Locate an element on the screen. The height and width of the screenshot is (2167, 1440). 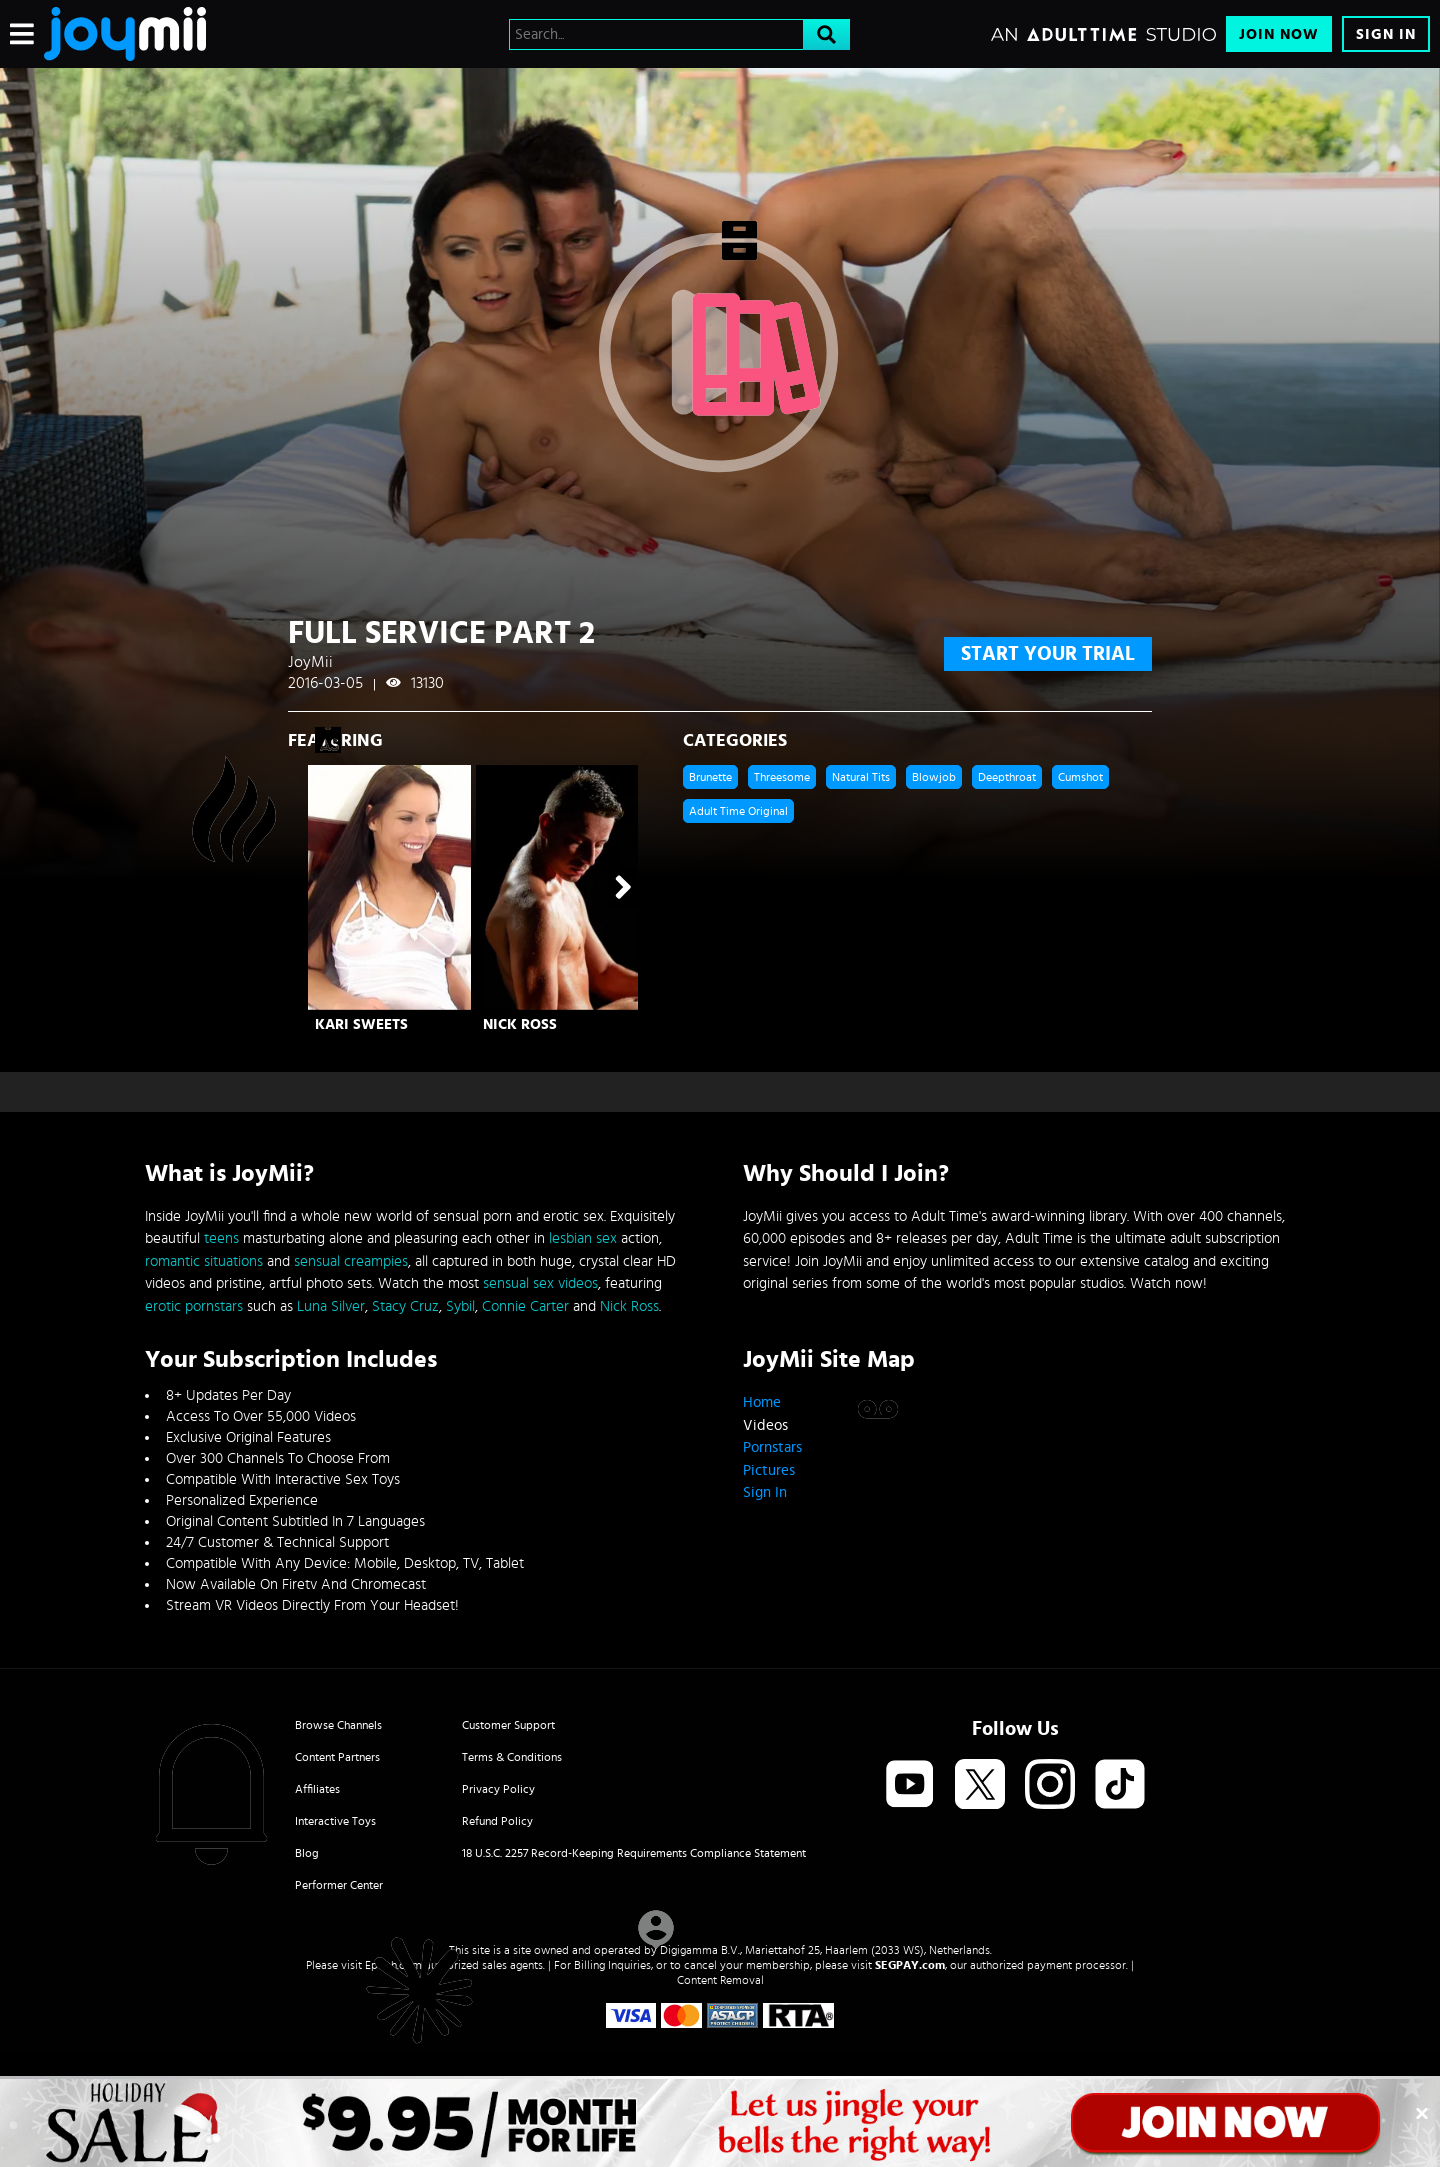
access voicemail messages is located at coordinates (878, 1410).